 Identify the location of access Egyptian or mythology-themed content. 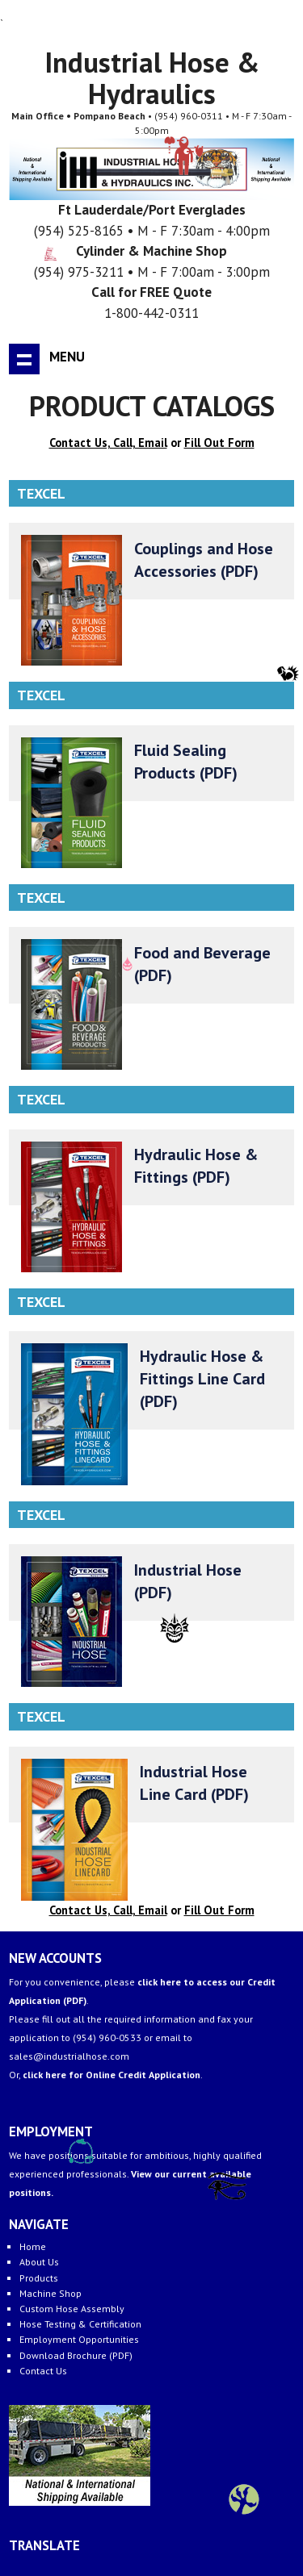
(227, 2186).